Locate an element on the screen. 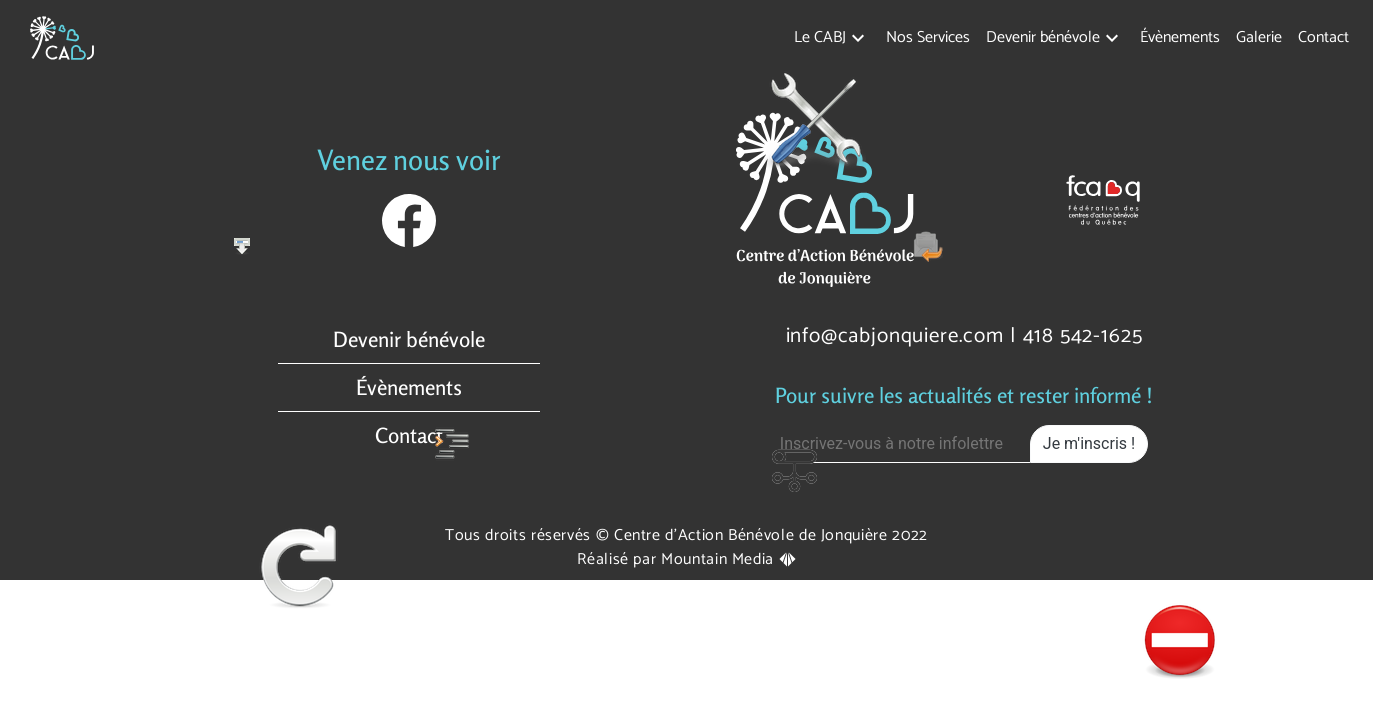 The height and width of the screenshot is (720, 1373). open system preferences is located at coordinates (815, 120).